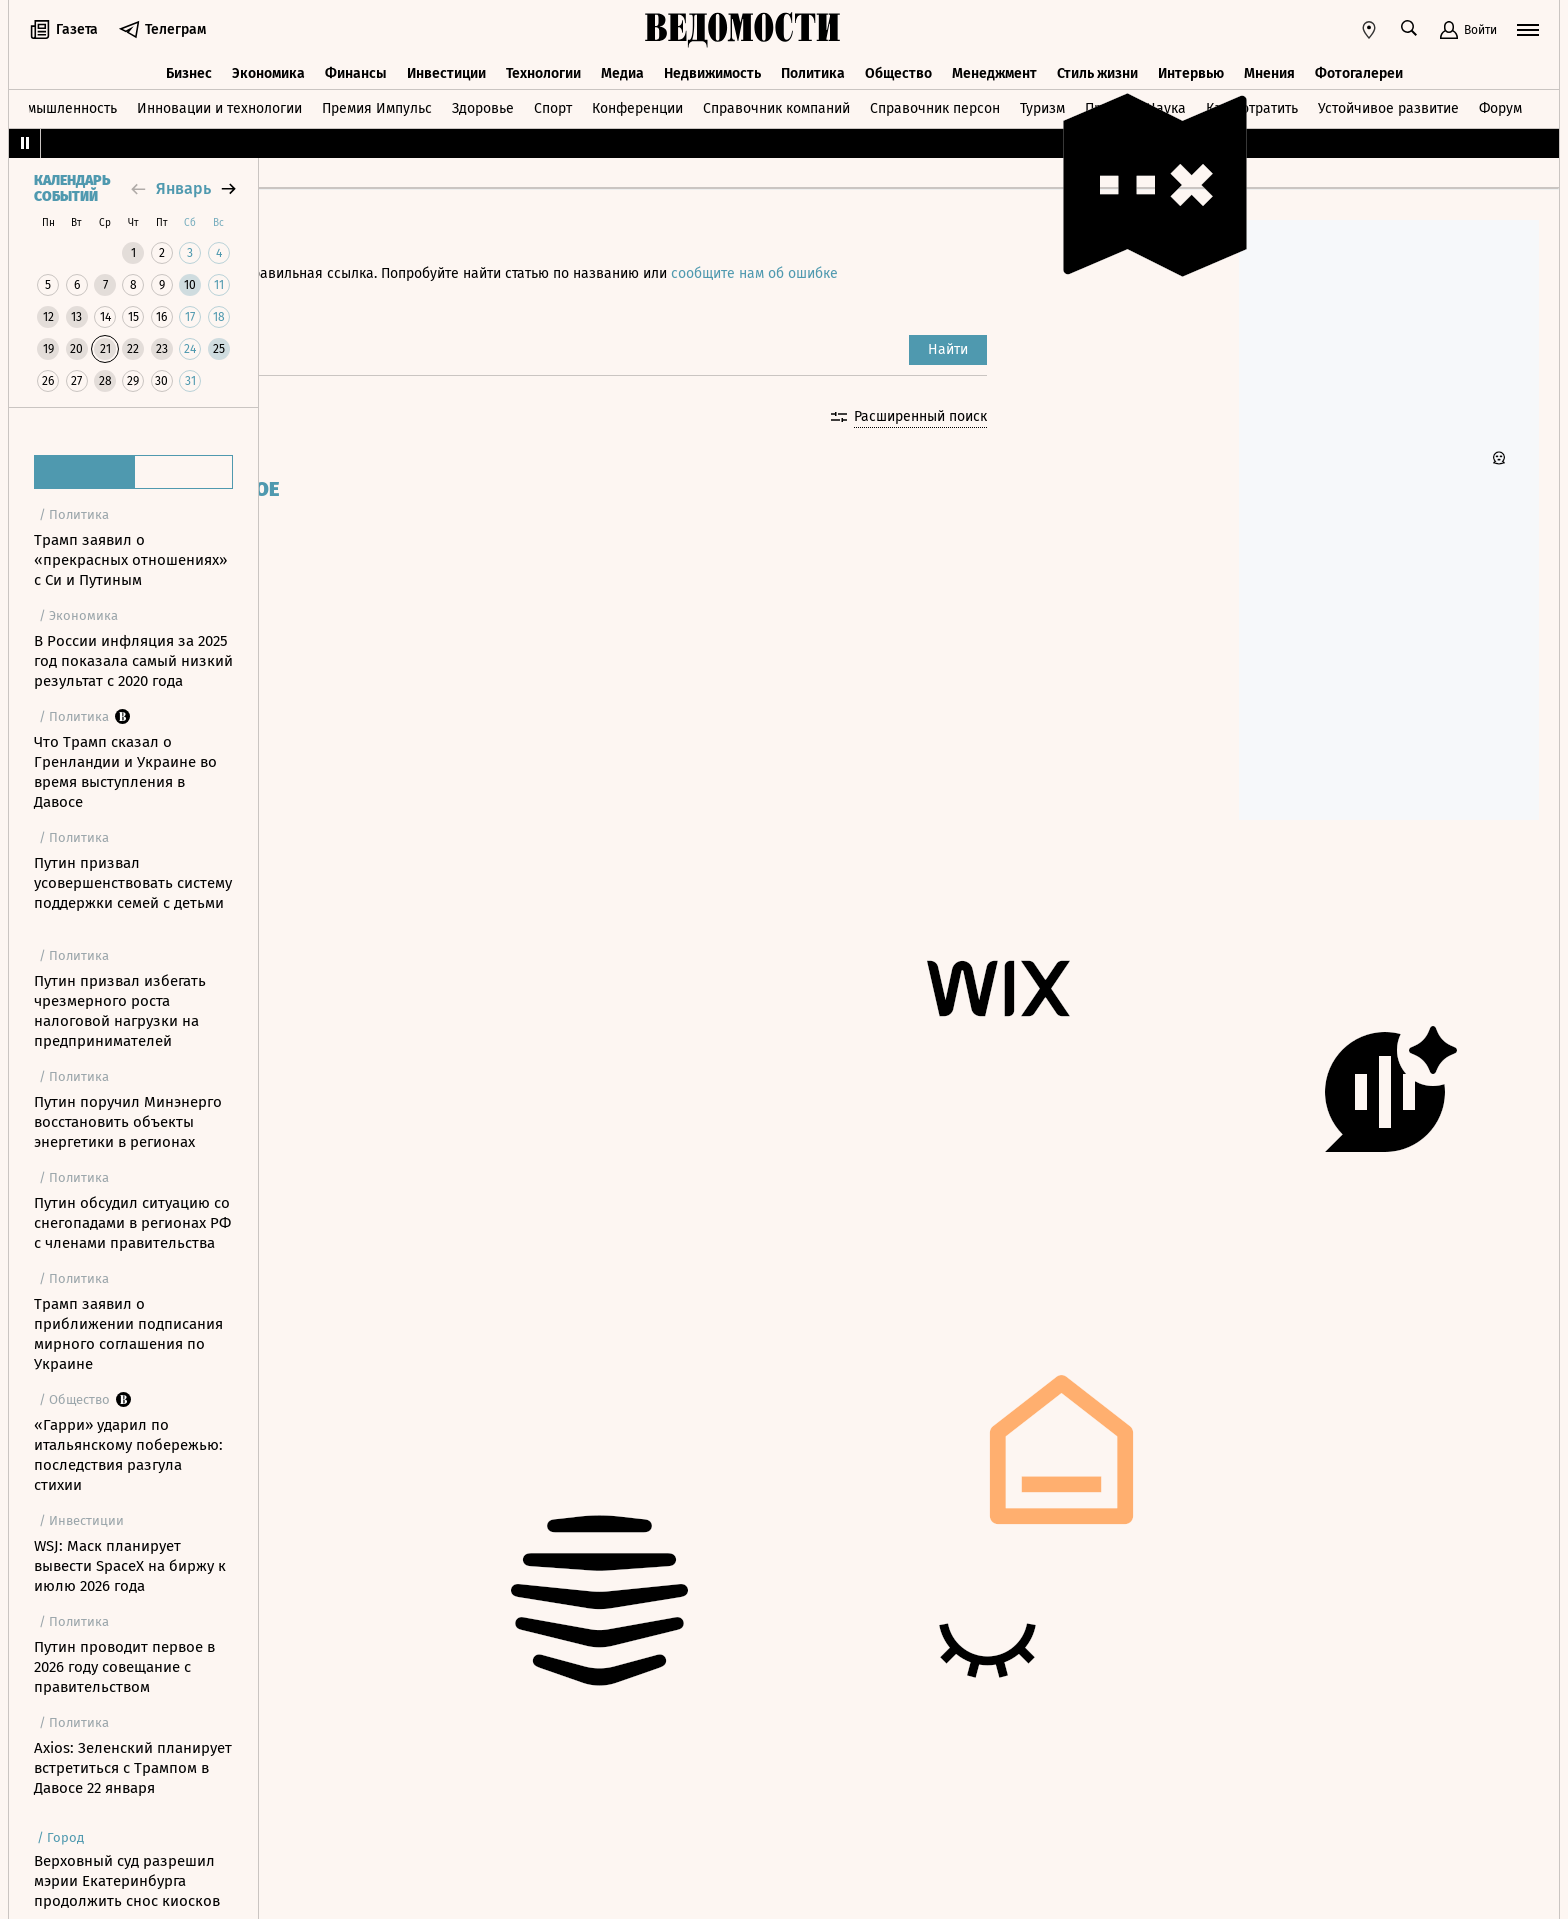 Image resolution: width=1568 pixels, height=1919 pixels. I want to click on indicates a criminal or suspect profile, so click(1499, 458).